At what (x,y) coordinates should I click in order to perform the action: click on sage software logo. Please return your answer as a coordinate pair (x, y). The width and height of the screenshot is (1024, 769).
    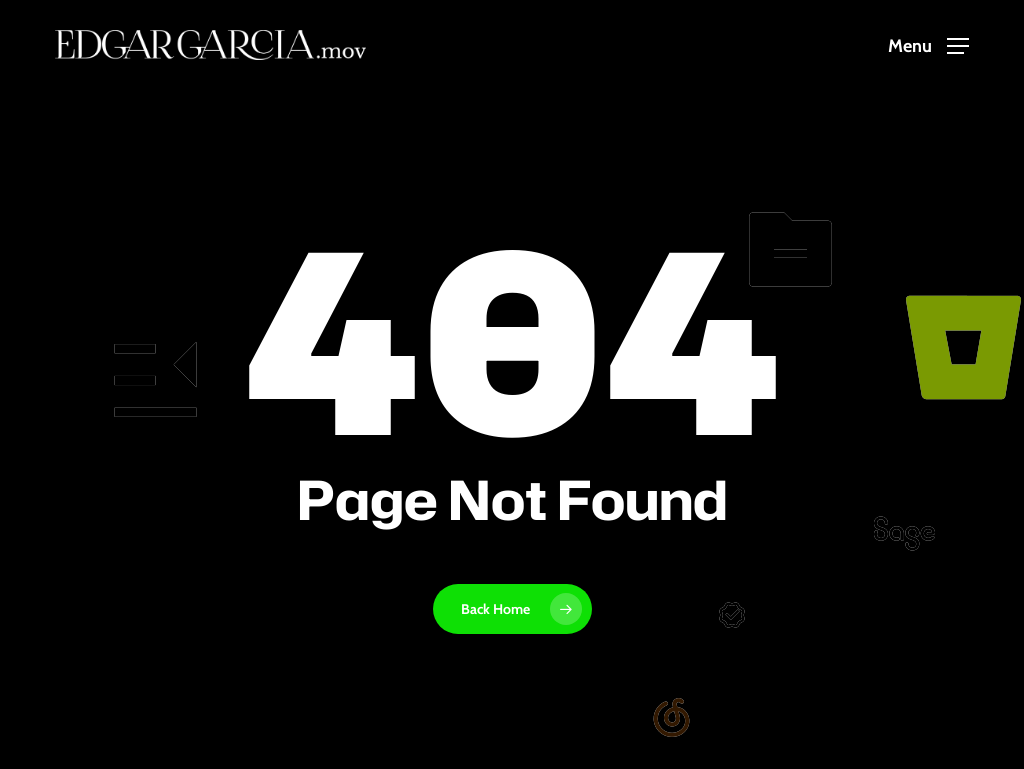
    Looking at the image, I should click on (904, 533).